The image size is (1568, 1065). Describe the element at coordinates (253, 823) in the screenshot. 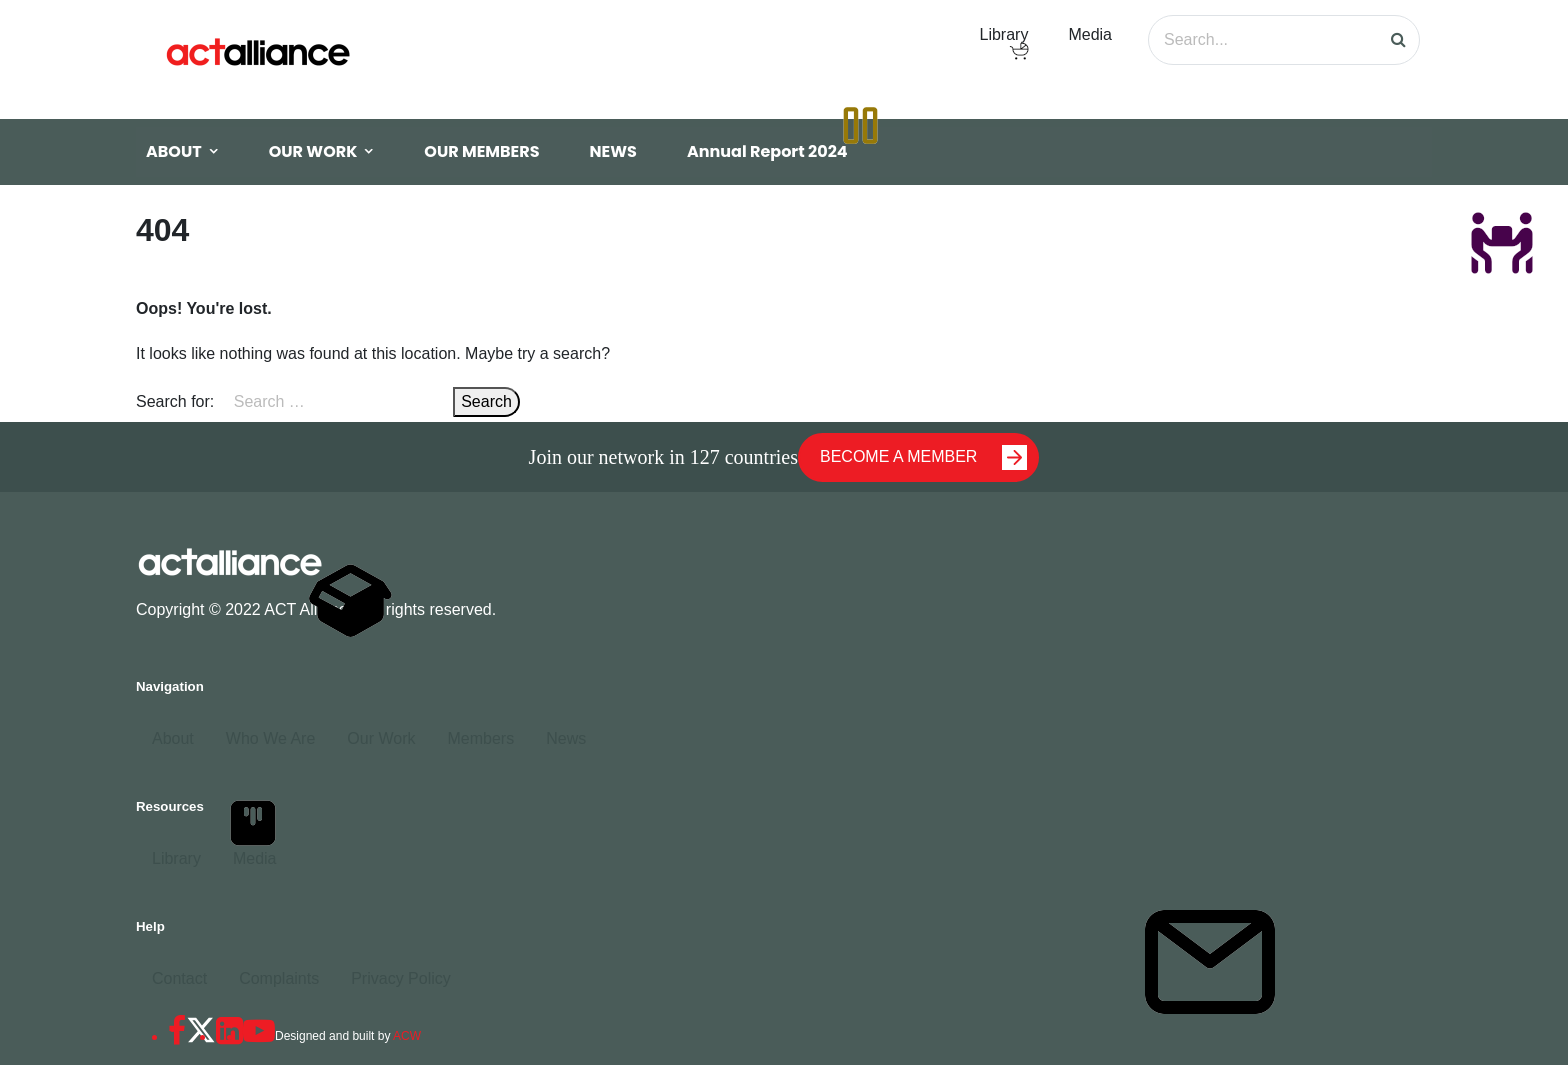

I see `align content to top center of container` at that location.